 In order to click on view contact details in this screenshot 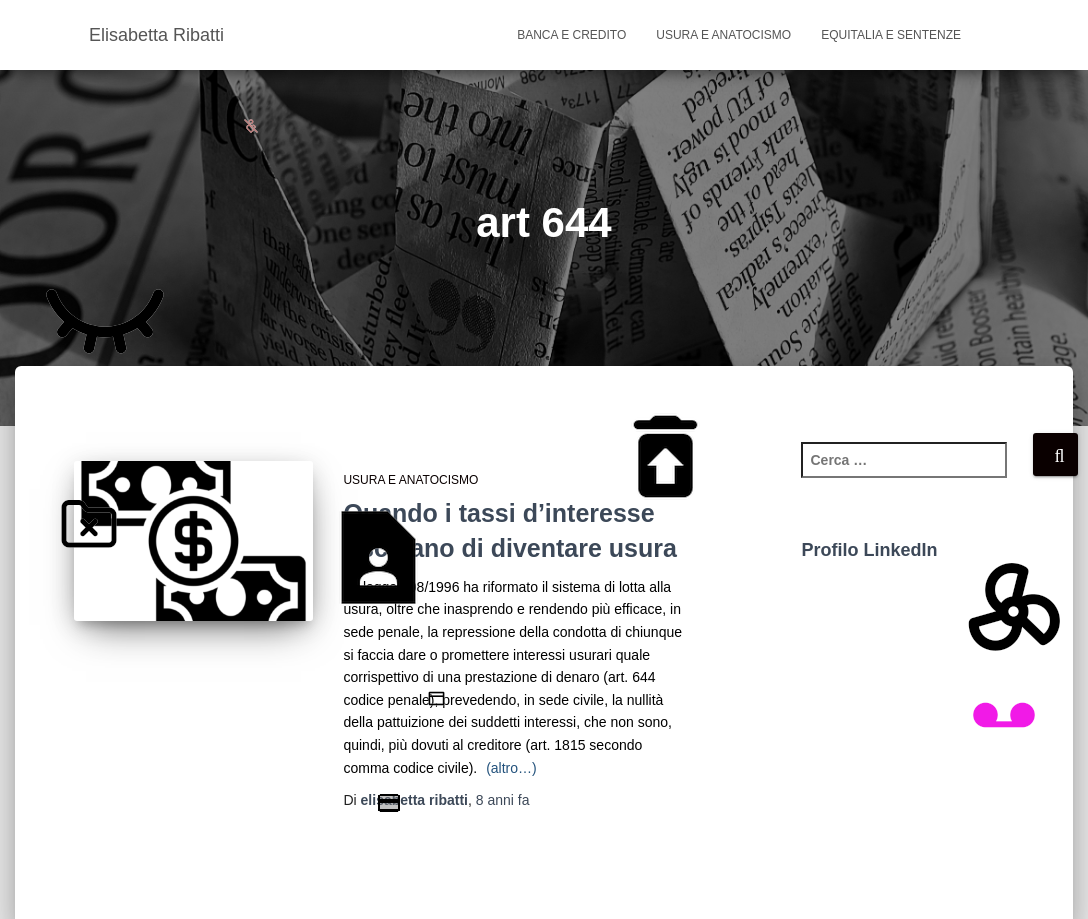, I will do `click(378, 557)`.